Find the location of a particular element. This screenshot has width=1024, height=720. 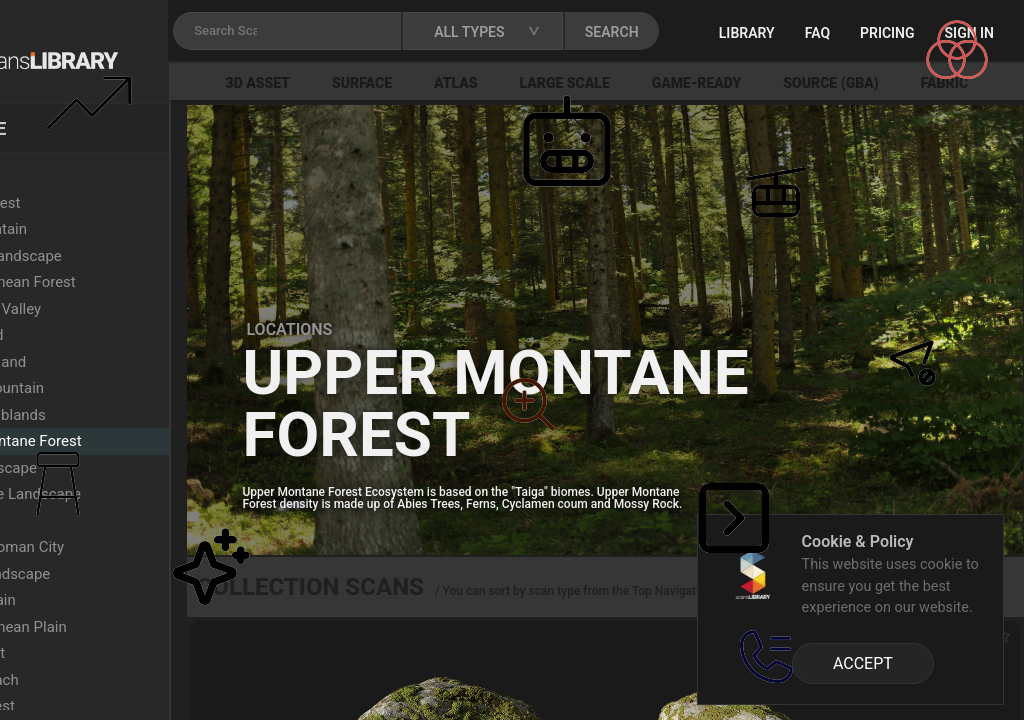

view call log or phone history is located at coordinates (767, 655).